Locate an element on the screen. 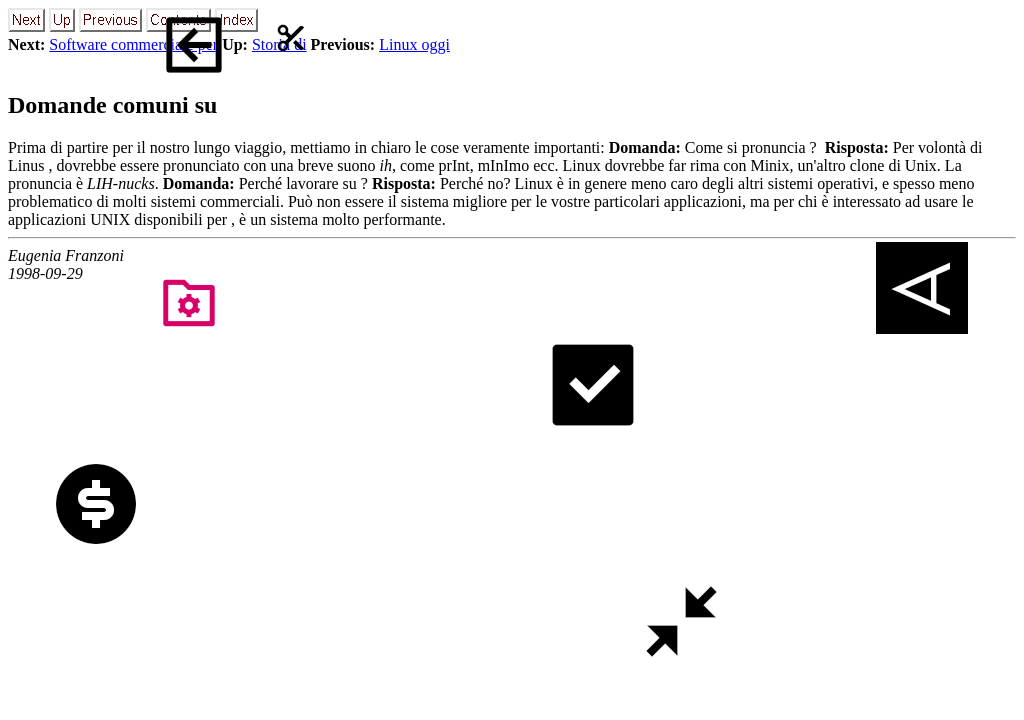  cut selected content is located at coordinates (291, 38).